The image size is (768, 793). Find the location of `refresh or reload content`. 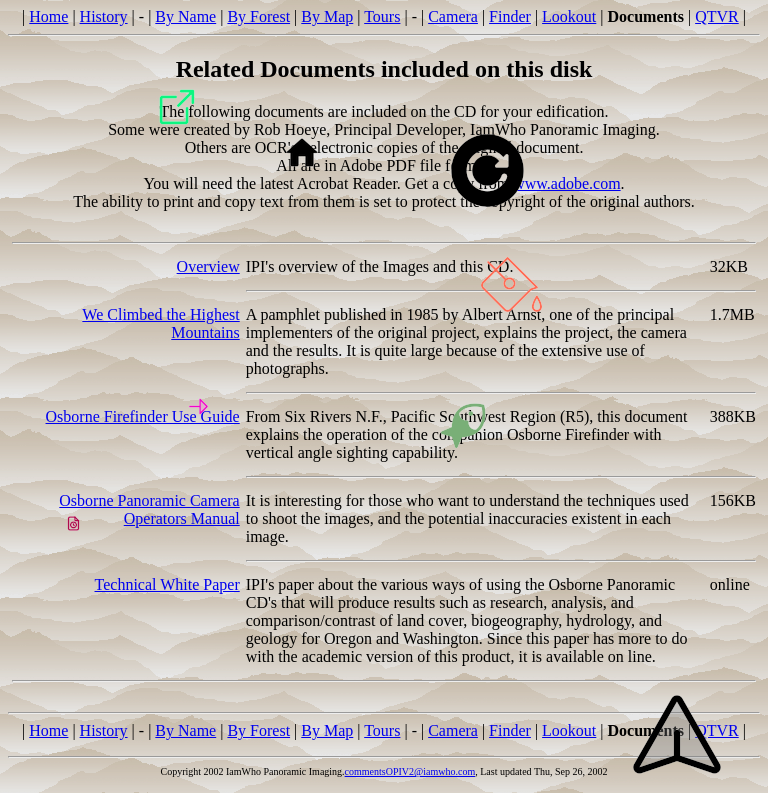

refresh or reload content is located at coordinates (487, 170).